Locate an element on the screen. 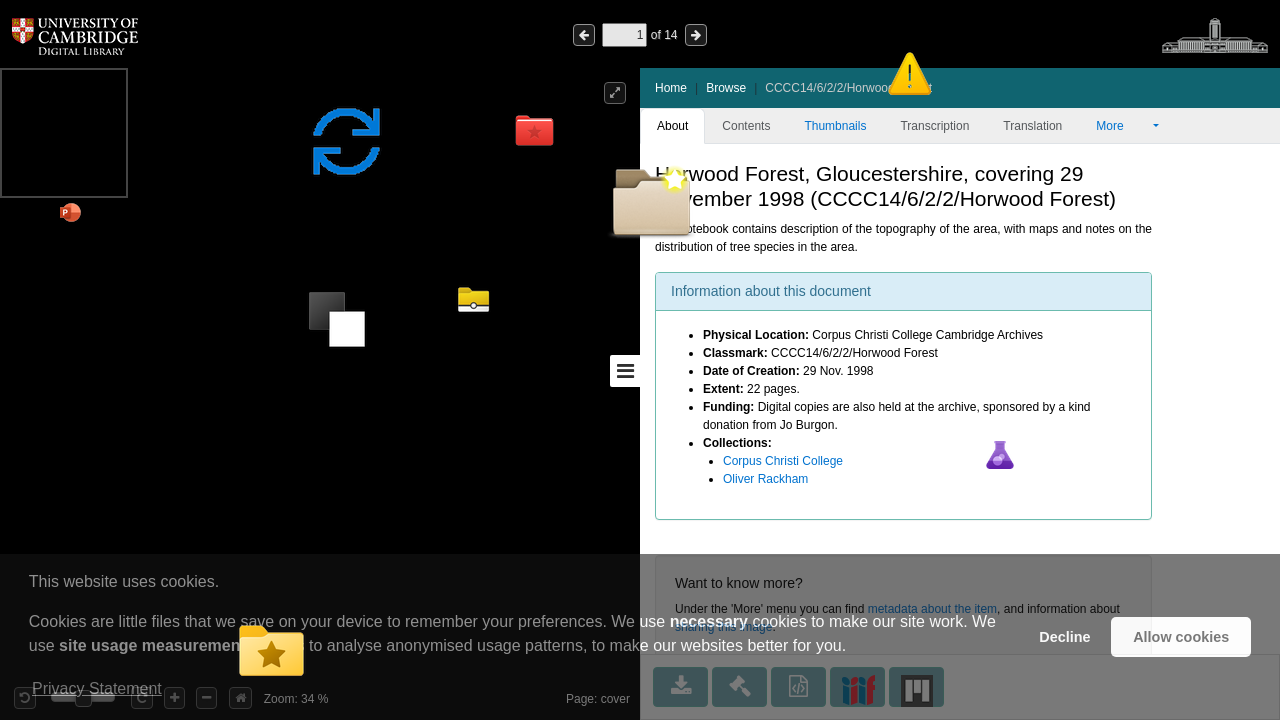 Image resolution: width=1280 pixels, height=720 pixels. open your favorites folder is located at coordinates (271, 652).